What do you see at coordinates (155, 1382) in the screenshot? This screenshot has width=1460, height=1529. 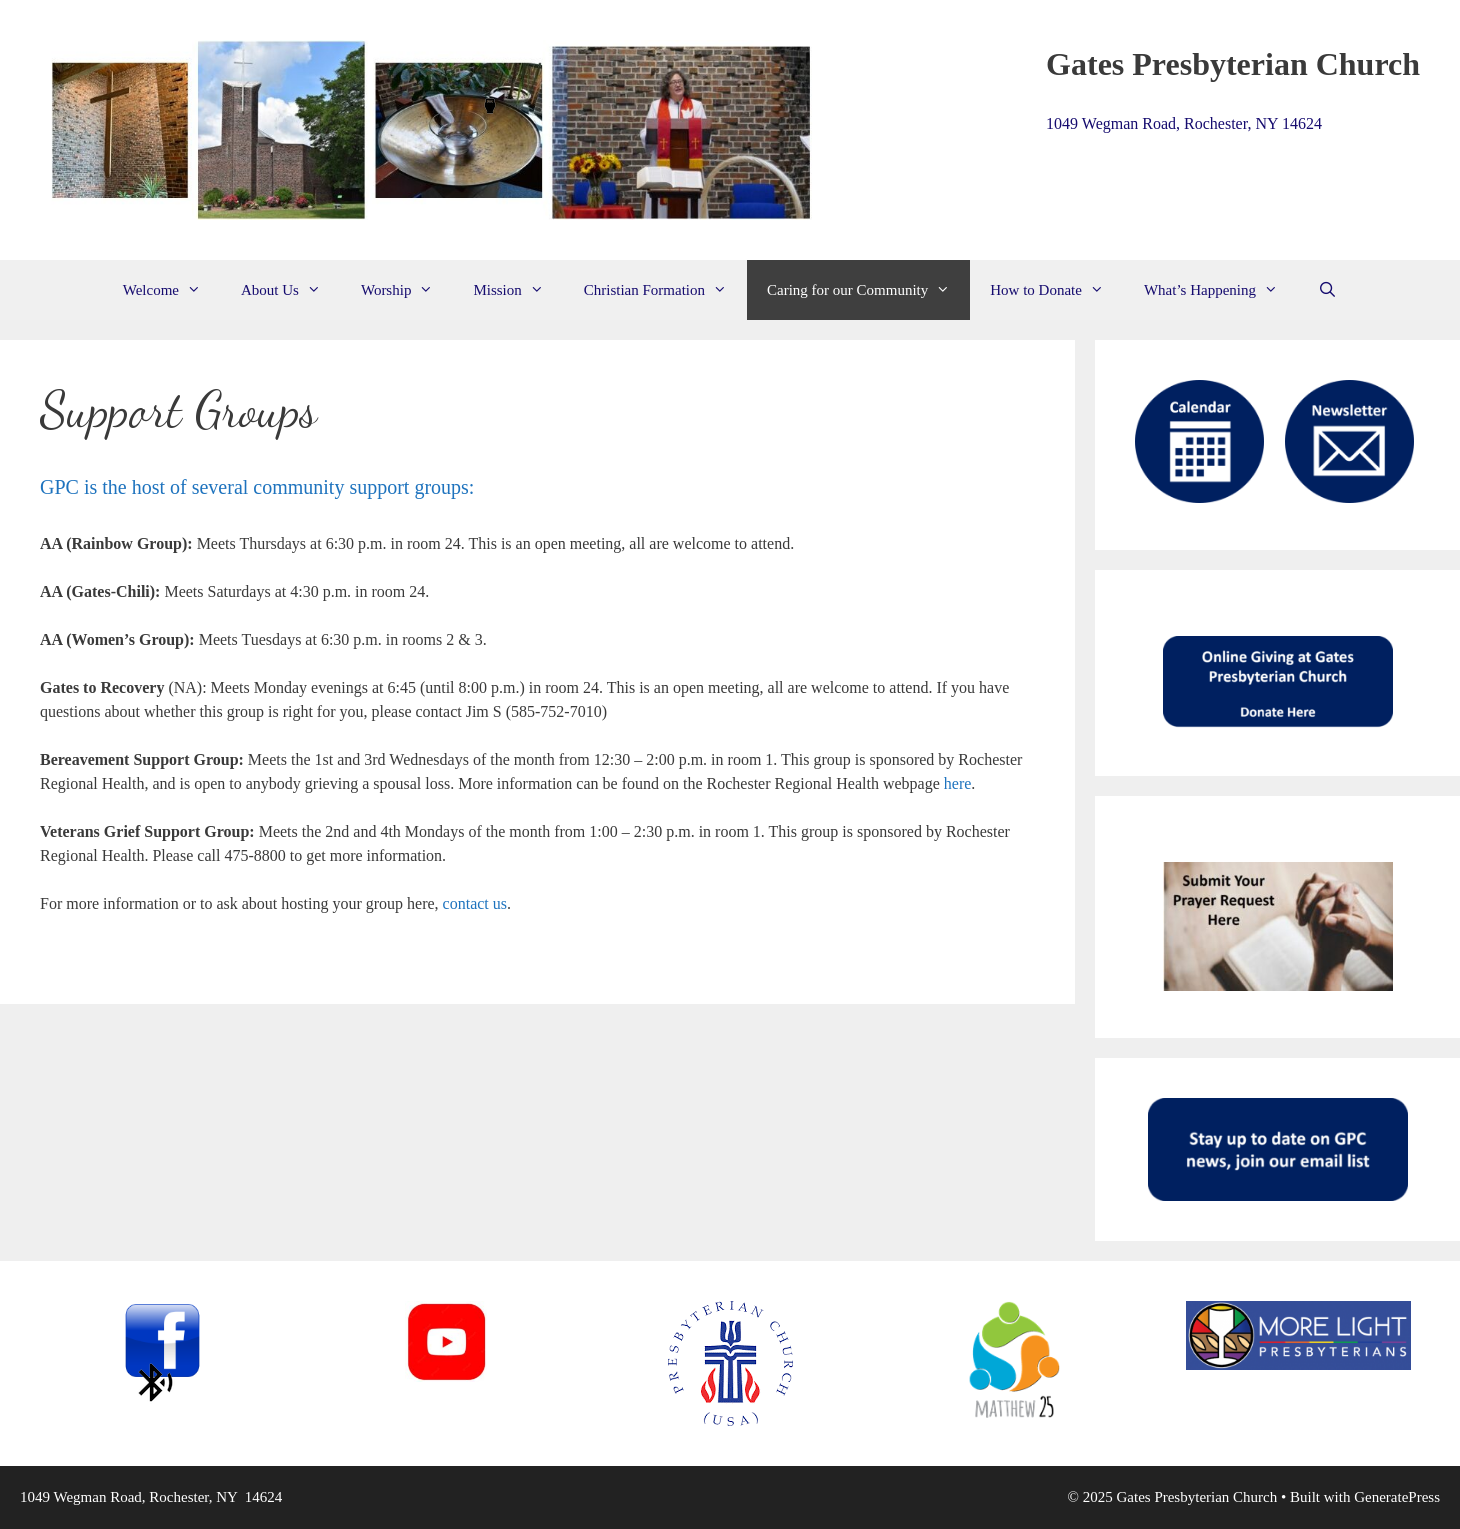 I see `searching for nearby bluetooth devices` at bounding box center [155, 1382].